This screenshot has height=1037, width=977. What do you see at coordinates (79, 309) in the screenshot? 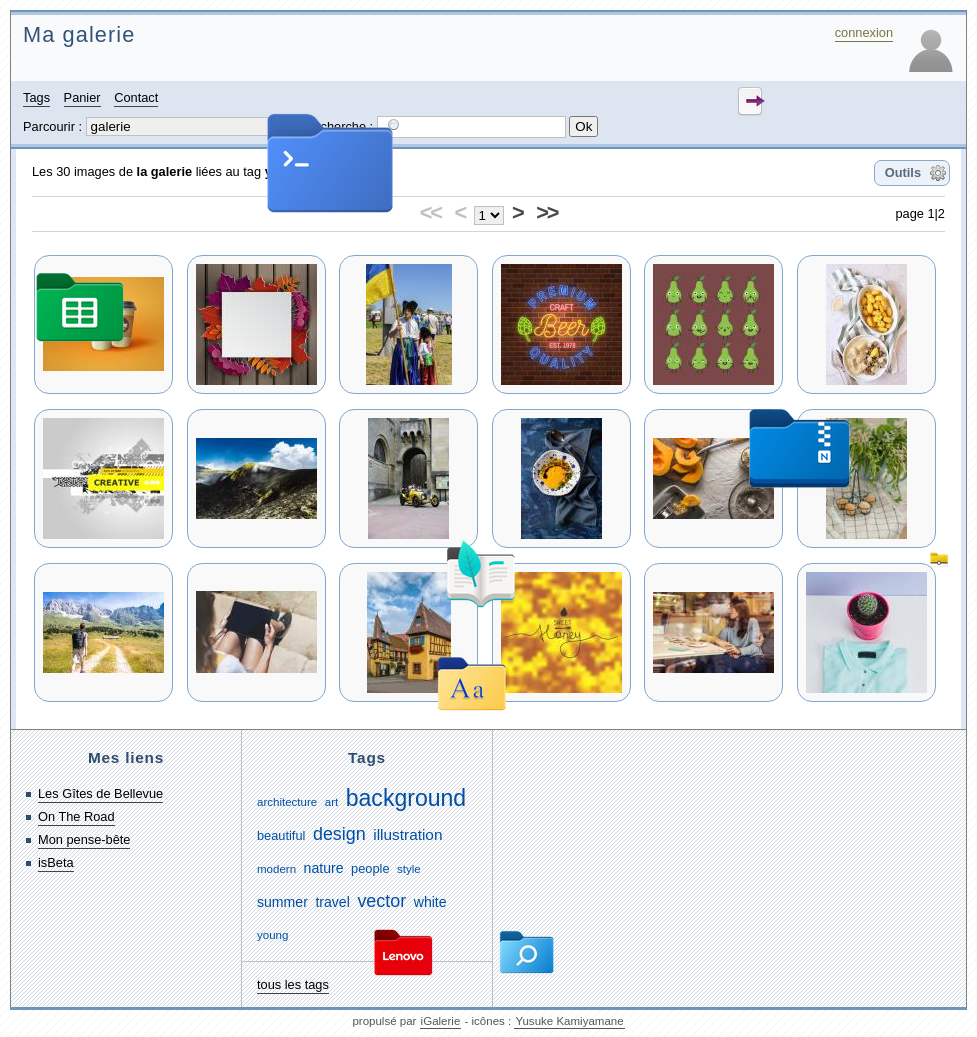
I see `open folder containing Google Sheets files` at bounding box center [79, 309].